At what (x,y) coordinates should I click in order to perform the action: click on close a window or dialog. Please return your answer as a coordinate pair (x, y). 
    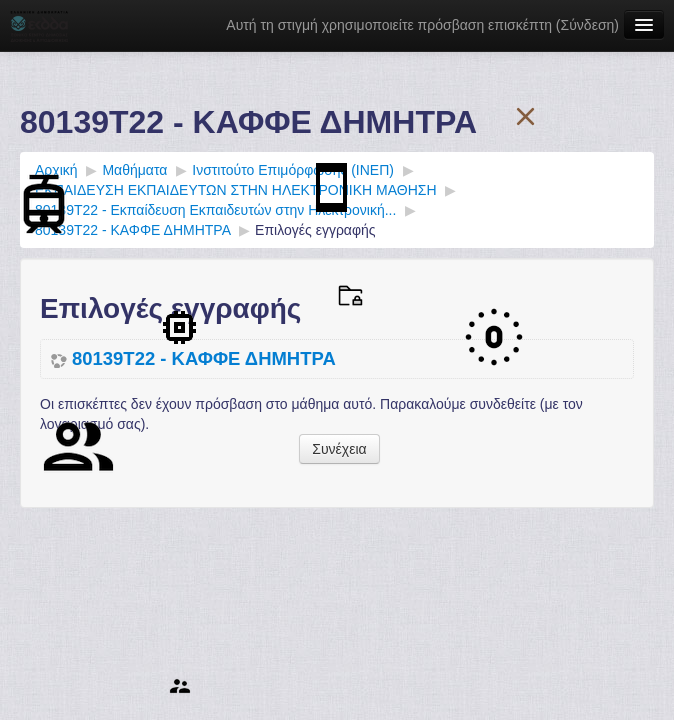
    Looking at the image, I should click on (525, 116).